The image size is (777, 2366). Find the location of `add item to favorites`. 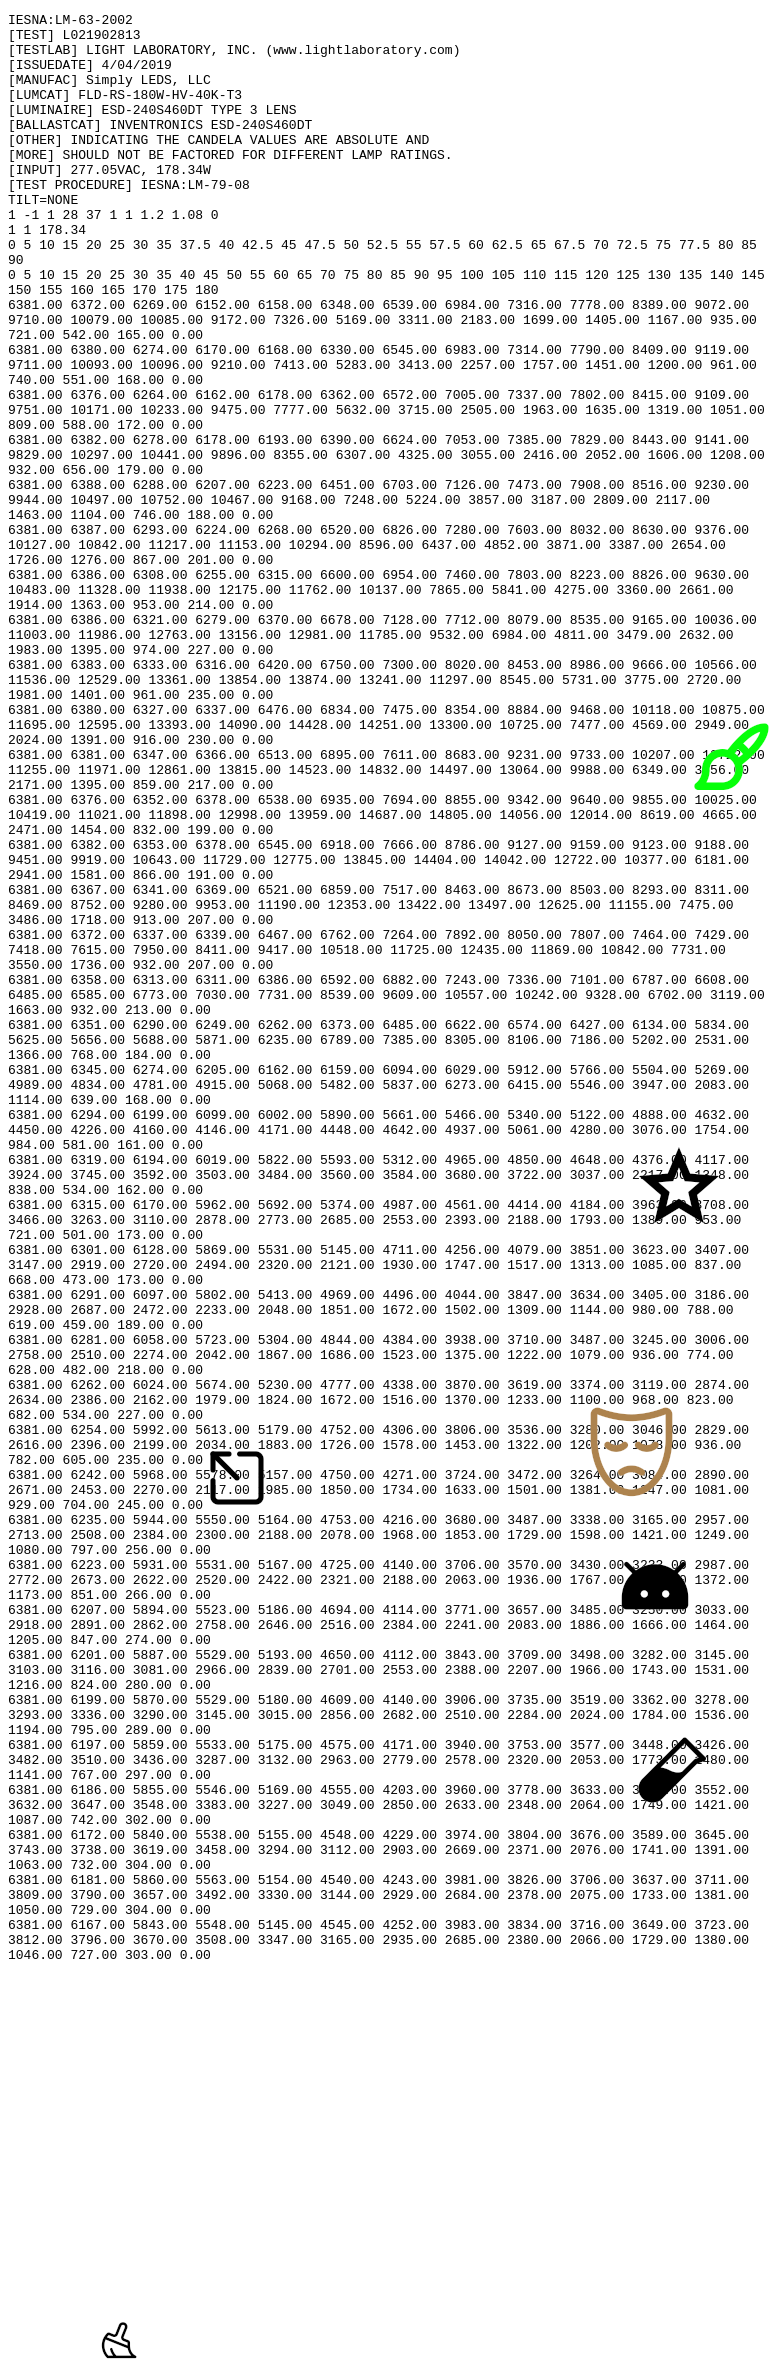

add item to favorites is located at coordinates (679, 1187).